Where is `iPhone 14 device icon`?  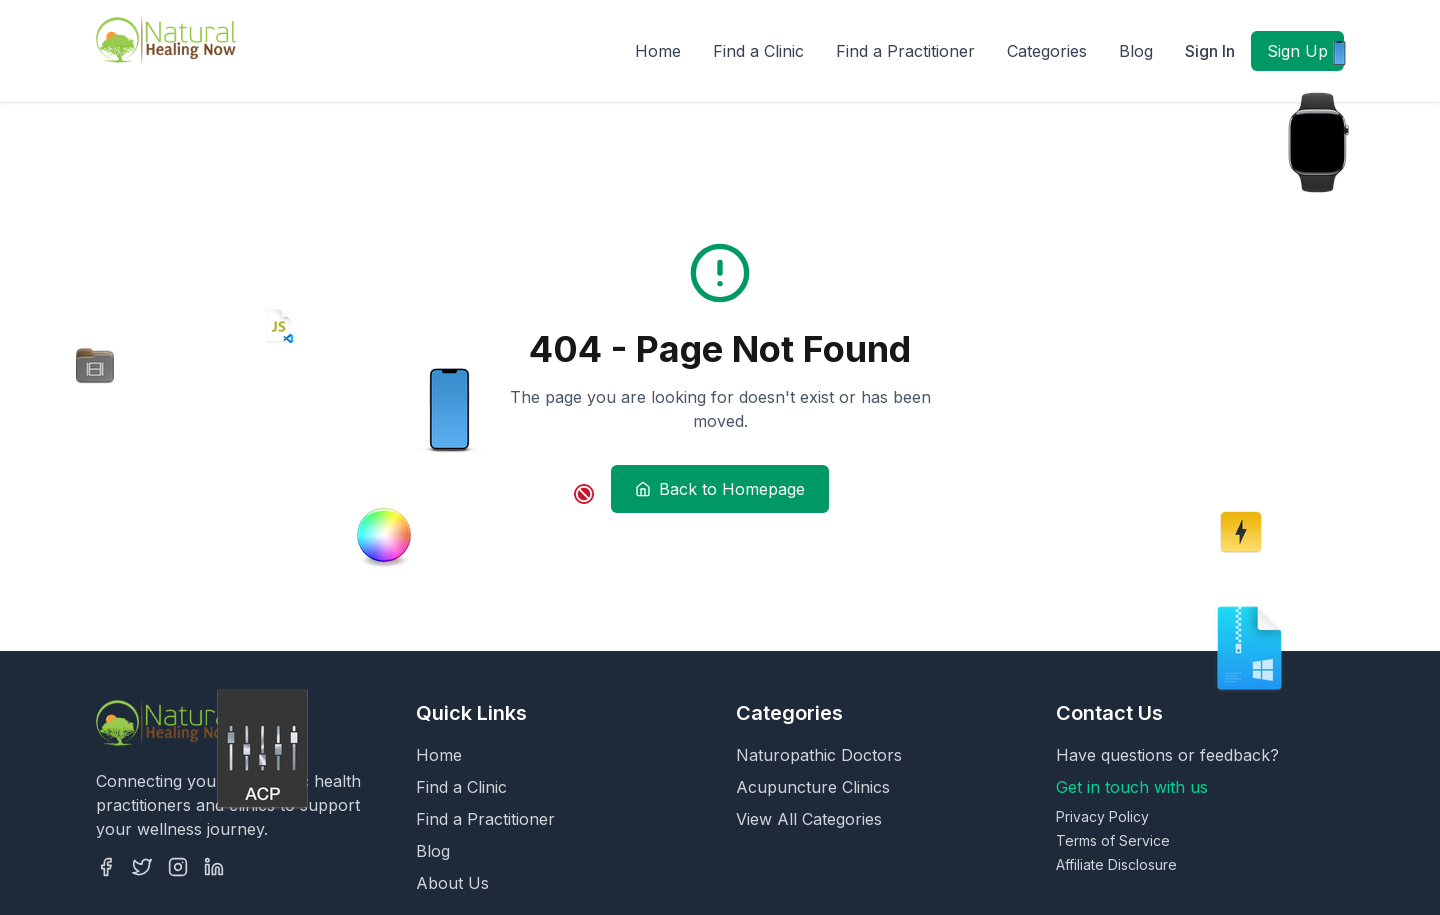 iPhone 14 device icon is located at coordinates (449, 410).